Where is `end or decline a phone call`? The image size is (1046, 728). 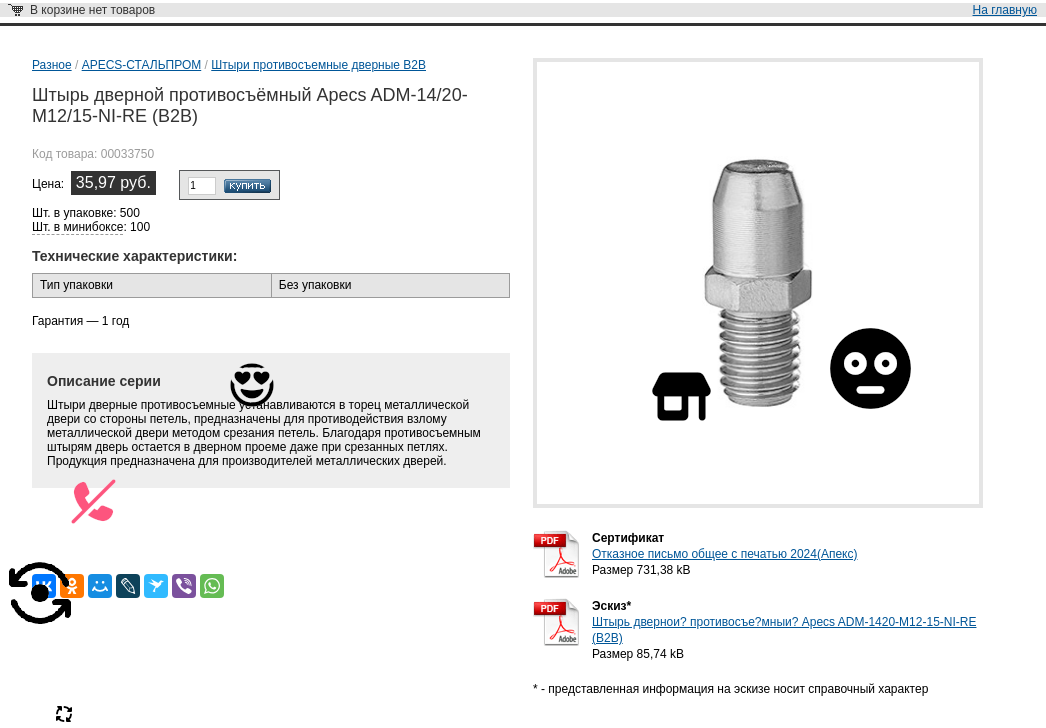 end or decline a phone call is located at coordinates (93, 501).